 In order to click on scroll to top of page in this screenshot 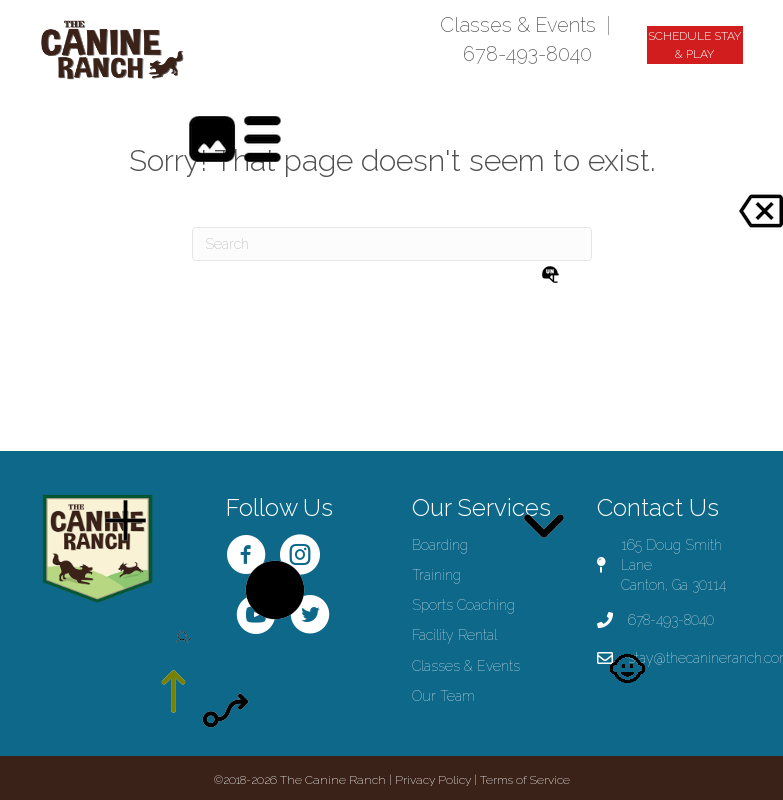, I will do `click(173, 691)`.